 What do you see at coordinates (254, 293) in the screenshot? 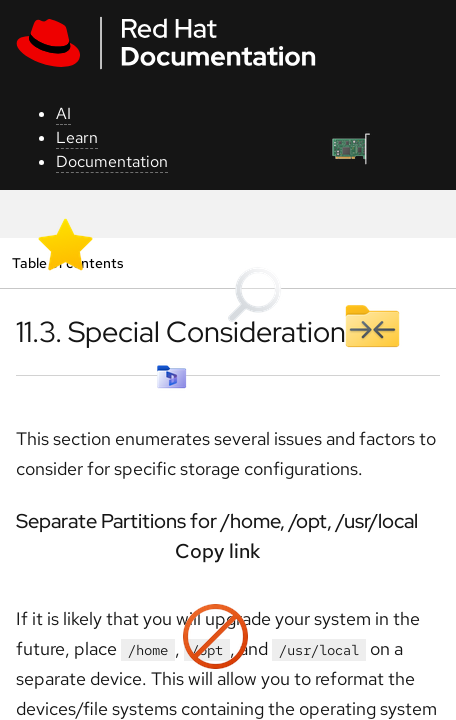
I see `open the search application` at bounding box center [254, 293].